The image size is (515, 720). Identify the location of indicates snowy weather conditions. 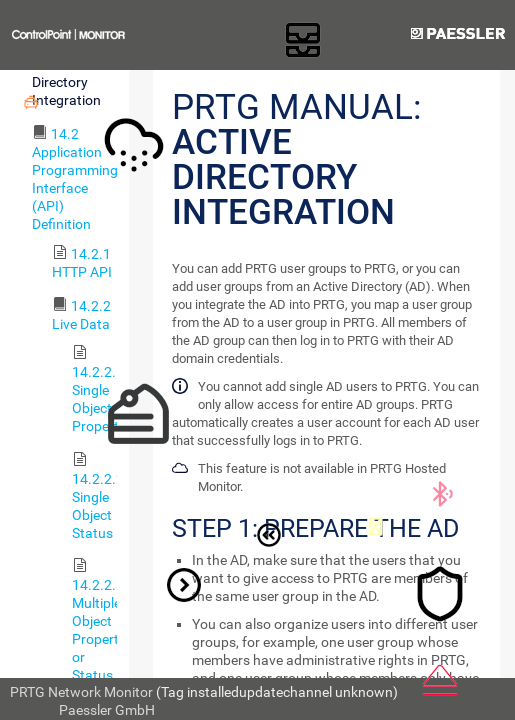
(134, 145).